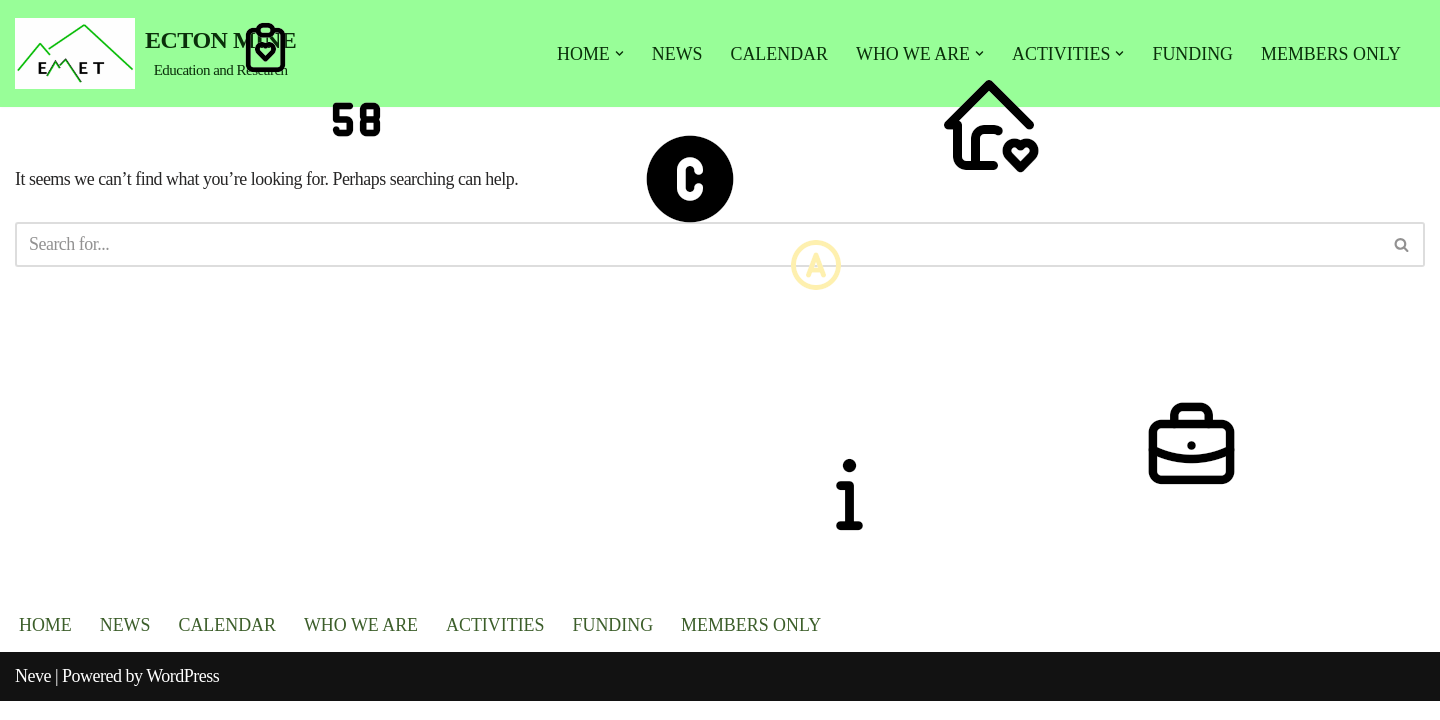 This screenshot has width=1440, height=720. I want to click on indicates item number 58 in a list or sequence, so click(356, 119).